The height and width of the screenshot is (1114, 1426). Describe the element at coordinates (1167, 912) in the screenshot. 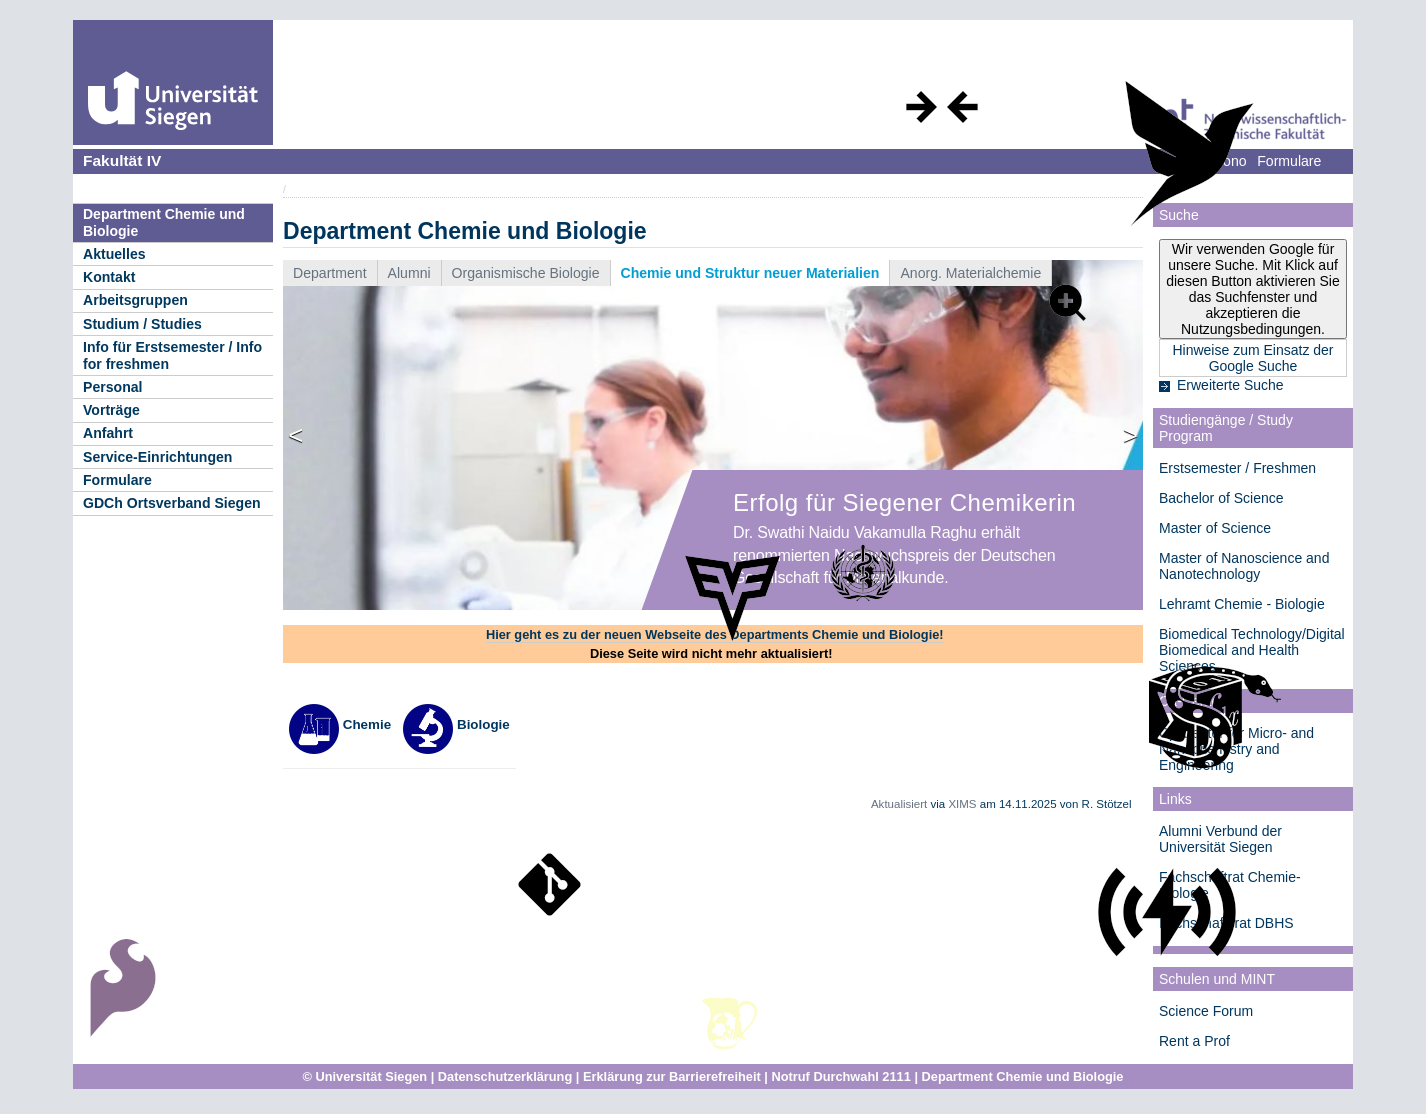

I see `indicates wireless charging is active` at that location.